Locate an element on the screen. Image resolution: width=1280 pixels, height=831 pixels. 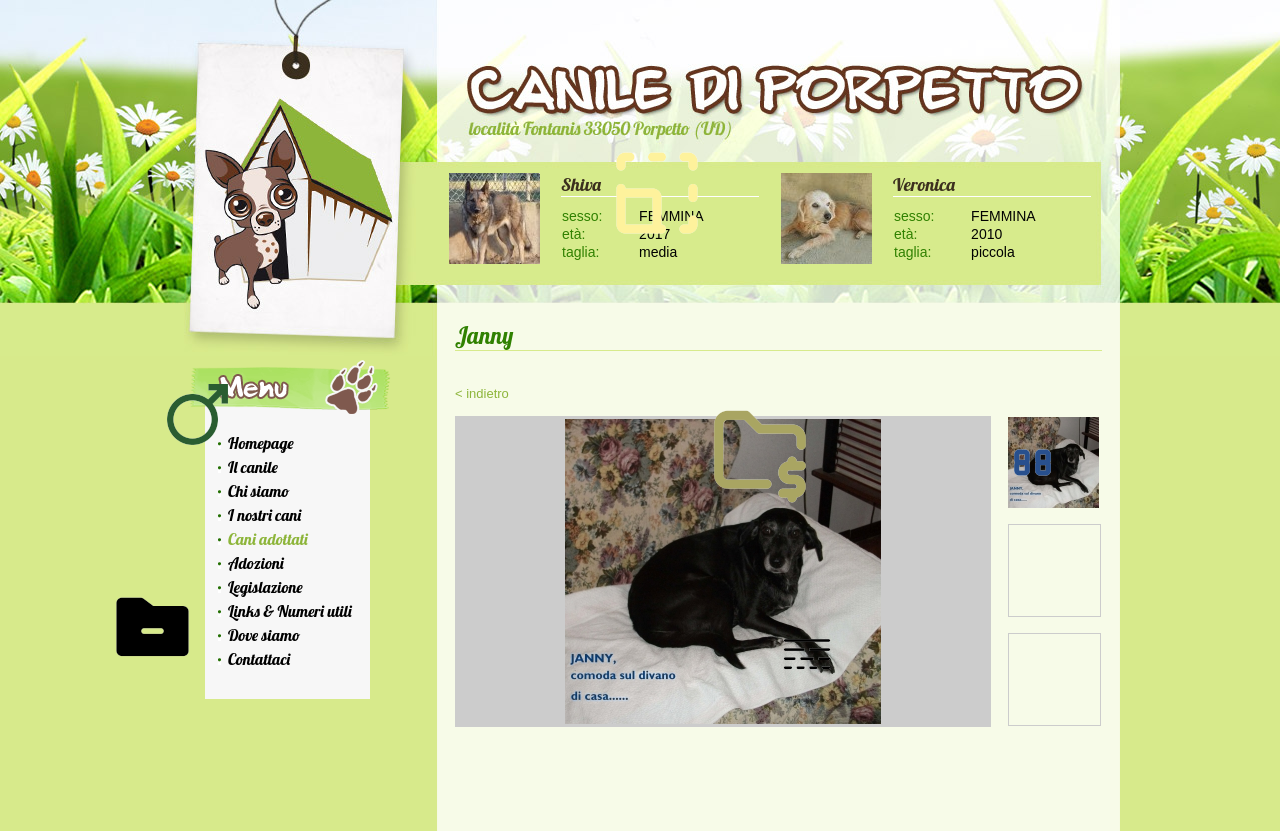
select male gender option is located at coordinates (197, 414).